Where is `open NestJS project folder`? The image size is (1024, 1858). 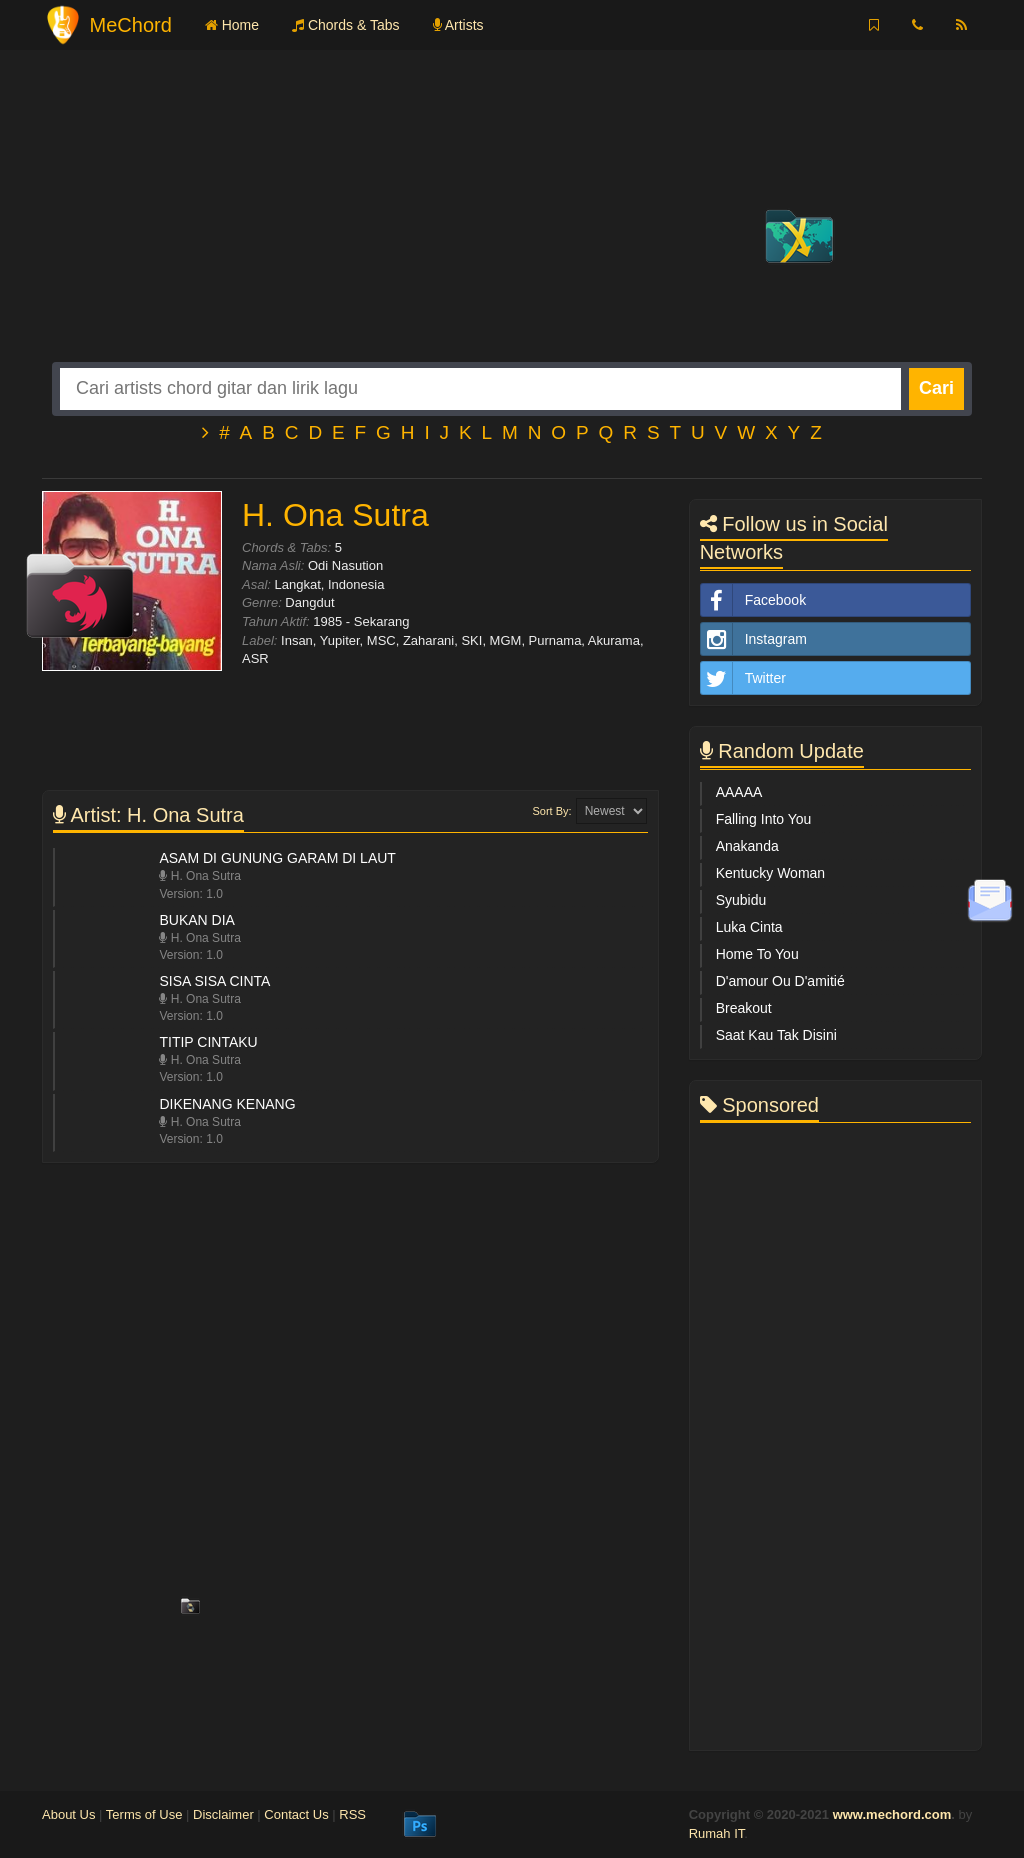
open NestJS project folder is located at coordinates (79, 598).